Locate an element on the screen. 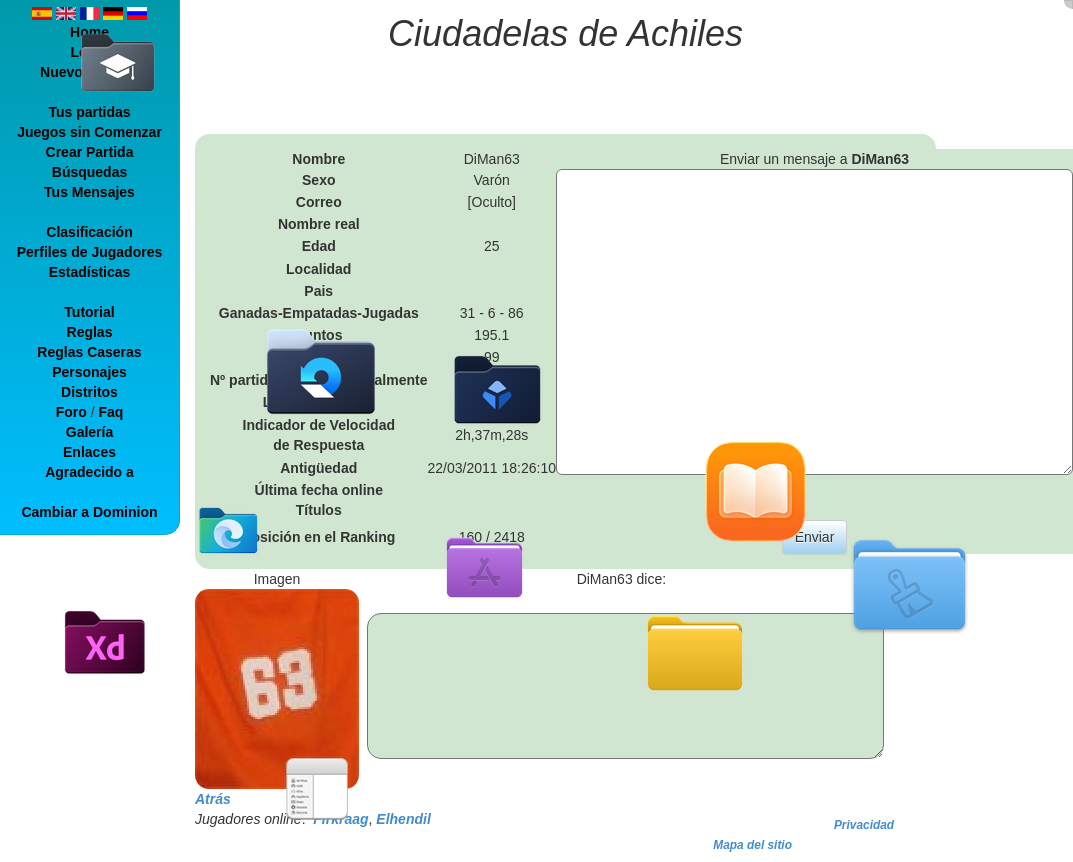 This screenshot has width=1073, height=862. open folder containing Microsoft Edge browser files is located at coordinates (228, 532).